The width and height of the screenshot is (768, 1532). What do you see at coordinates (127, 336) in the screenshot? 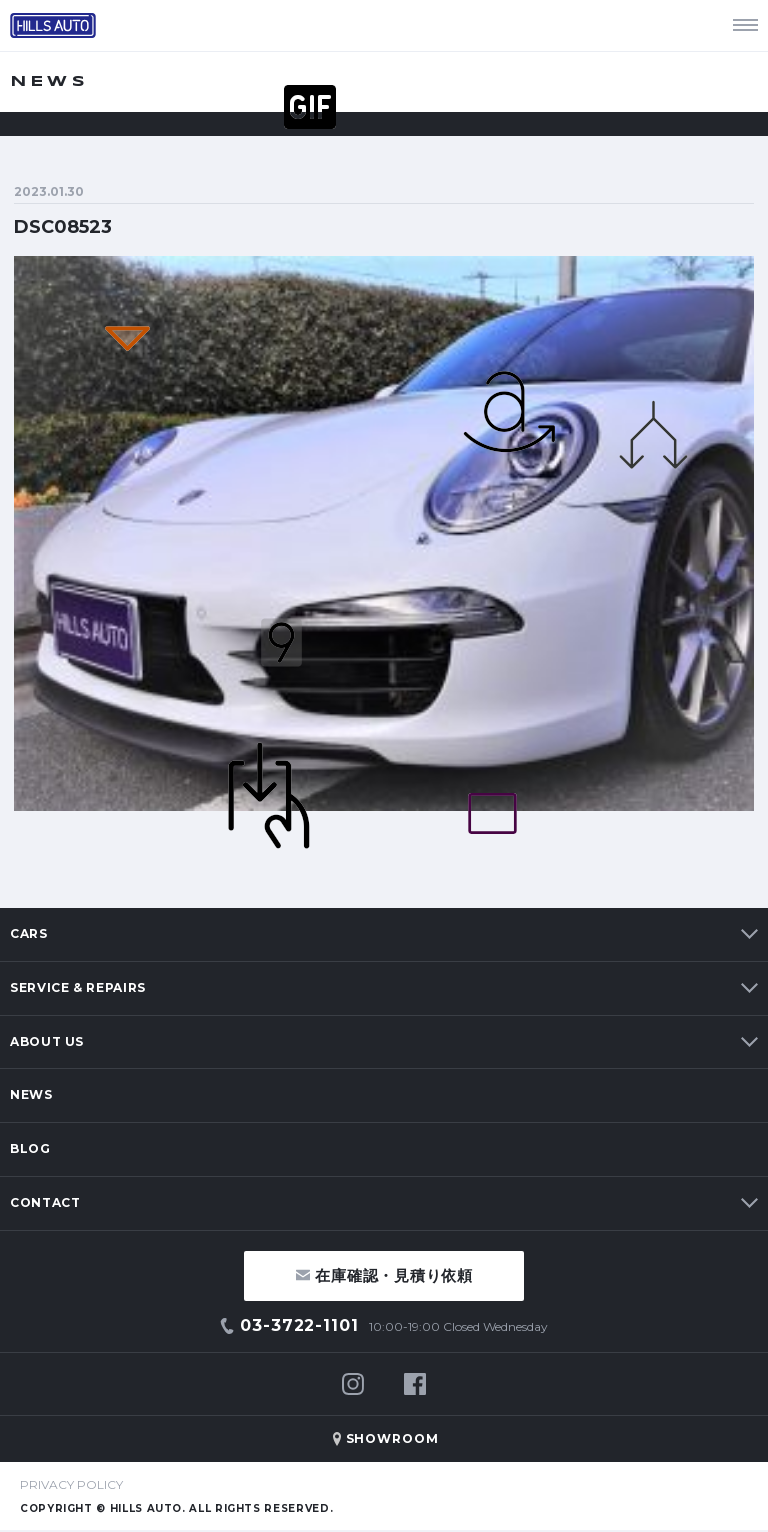
I see `expand a dropdown menu` at bounding box center [127, 336].